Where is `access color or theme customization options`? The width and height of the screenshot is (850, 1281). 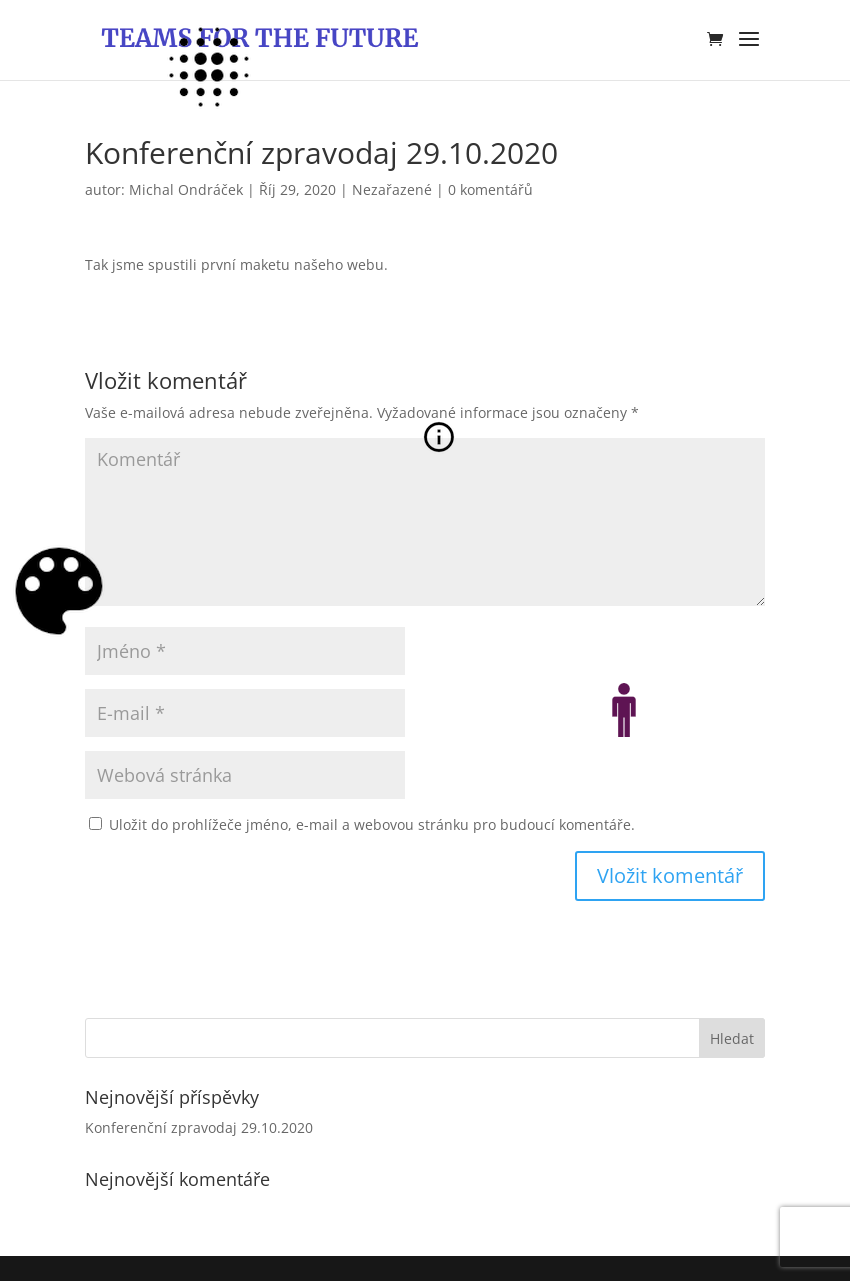 access color or theme customization options is located at coordinates (59, 591).